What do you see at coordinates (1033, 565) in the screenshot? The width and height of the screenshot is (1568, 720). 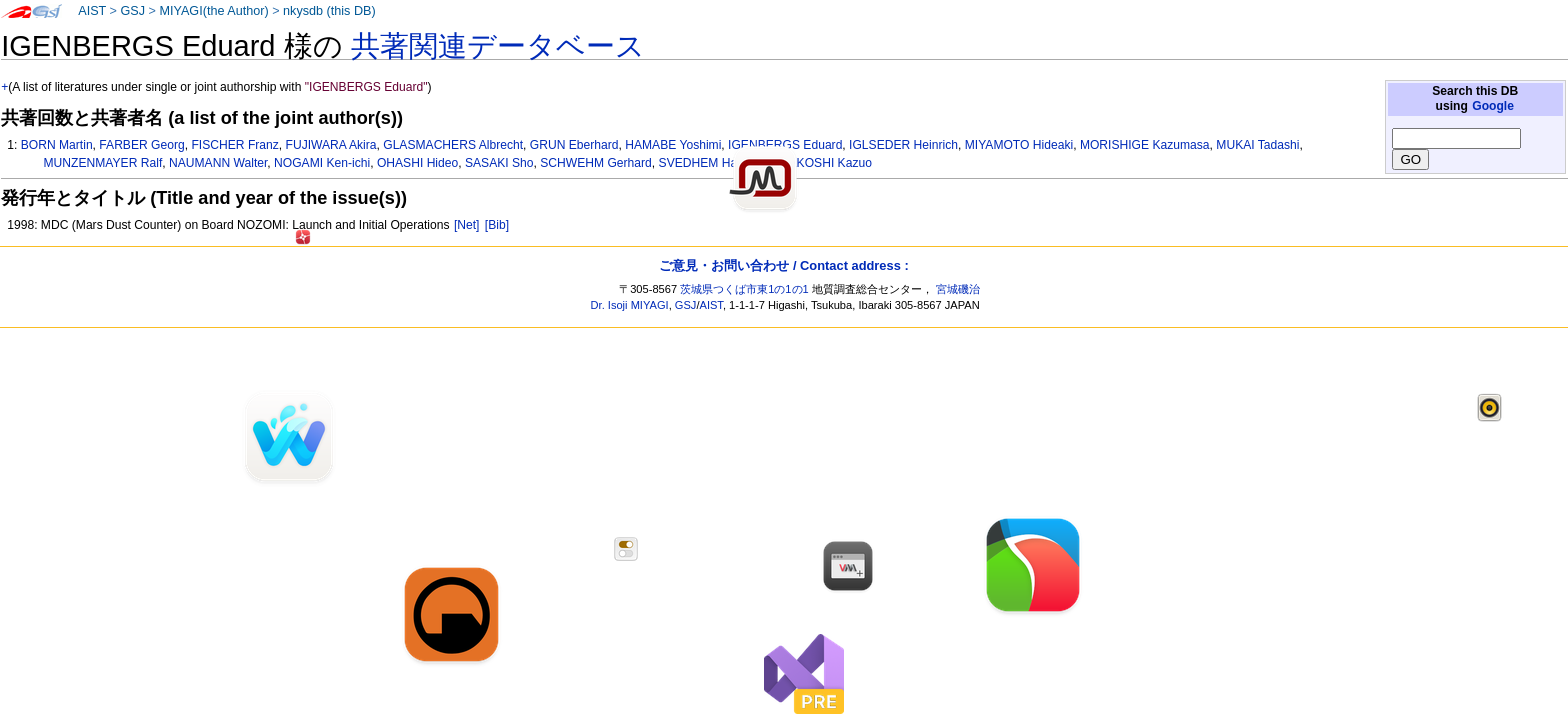 I see `open reaper digital audio workstation` at bounding box center [1033, 565].